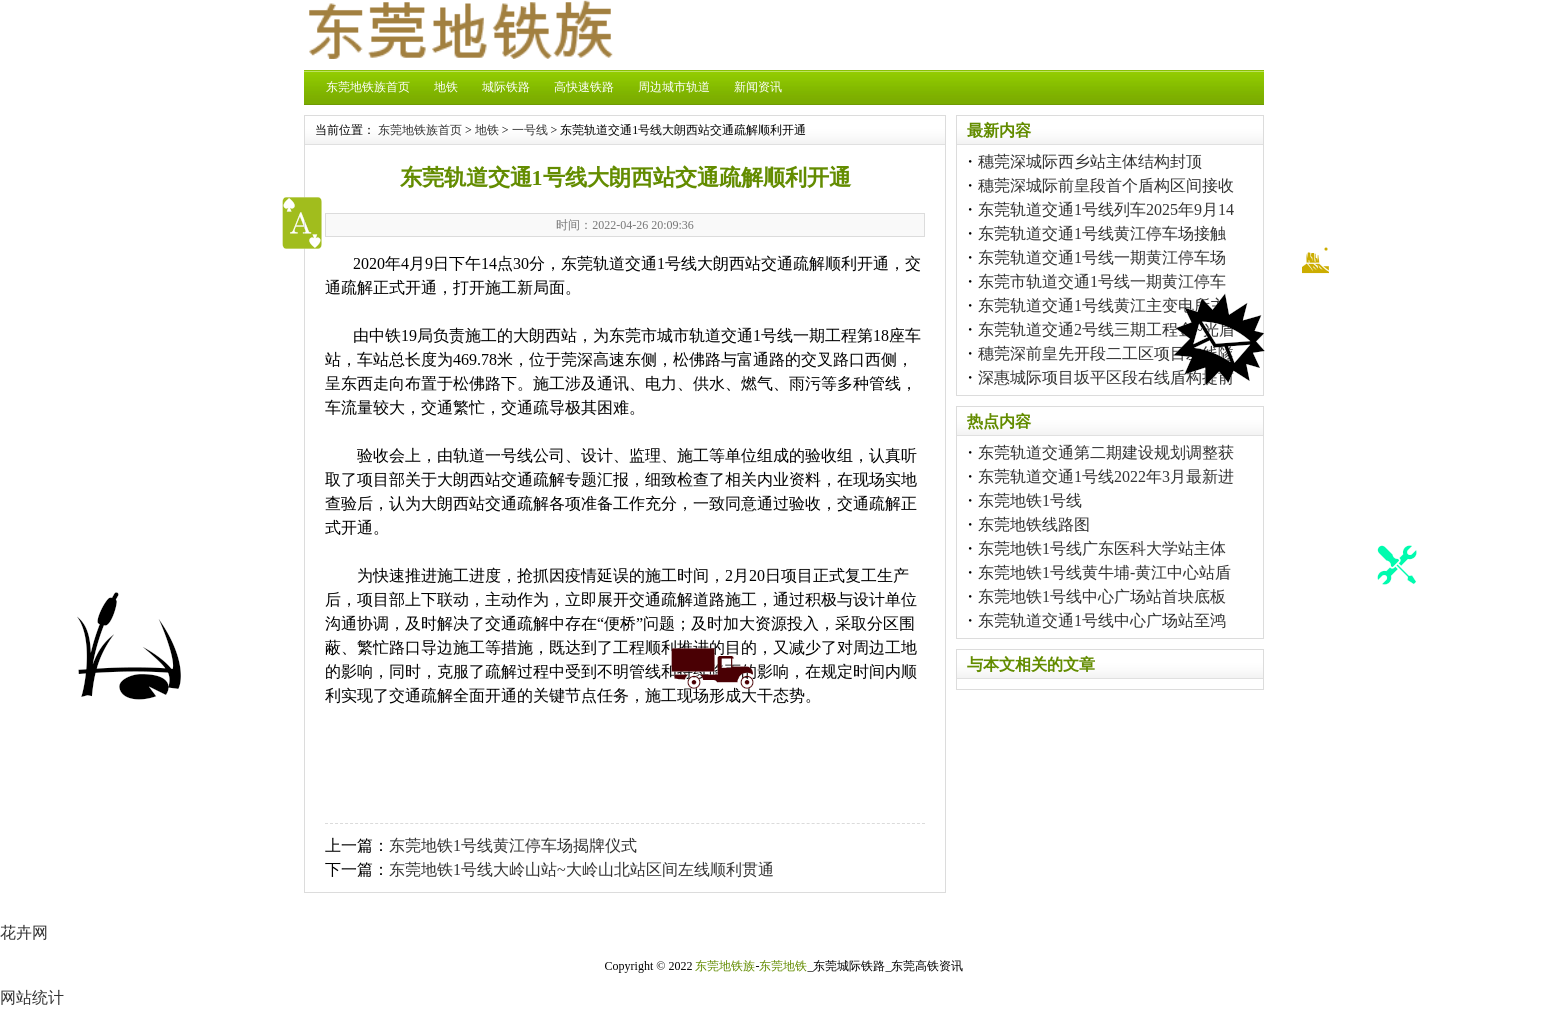 The width and height of the screenshot is (1568, 1009). What do you see at coordinates (129, 645) in the screenshot?
I see `indicates swamp or wetland terrain type` at bounding box center [129, 645].